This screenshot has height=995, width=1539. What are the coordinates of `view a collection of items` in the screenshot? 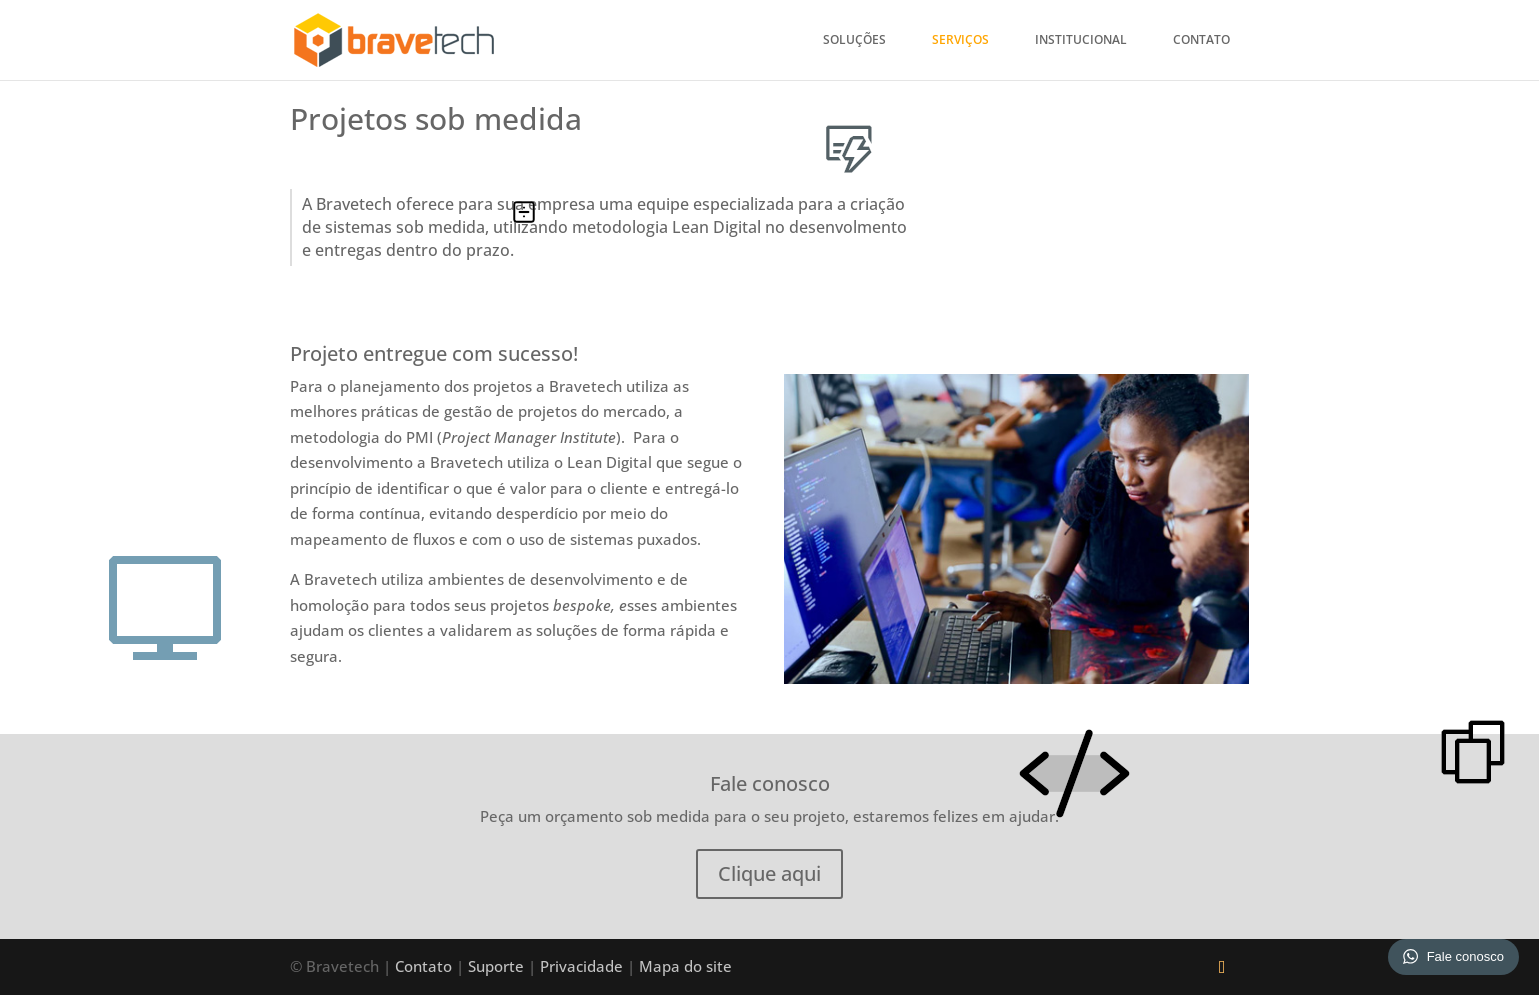 It's located at (1473, 752).